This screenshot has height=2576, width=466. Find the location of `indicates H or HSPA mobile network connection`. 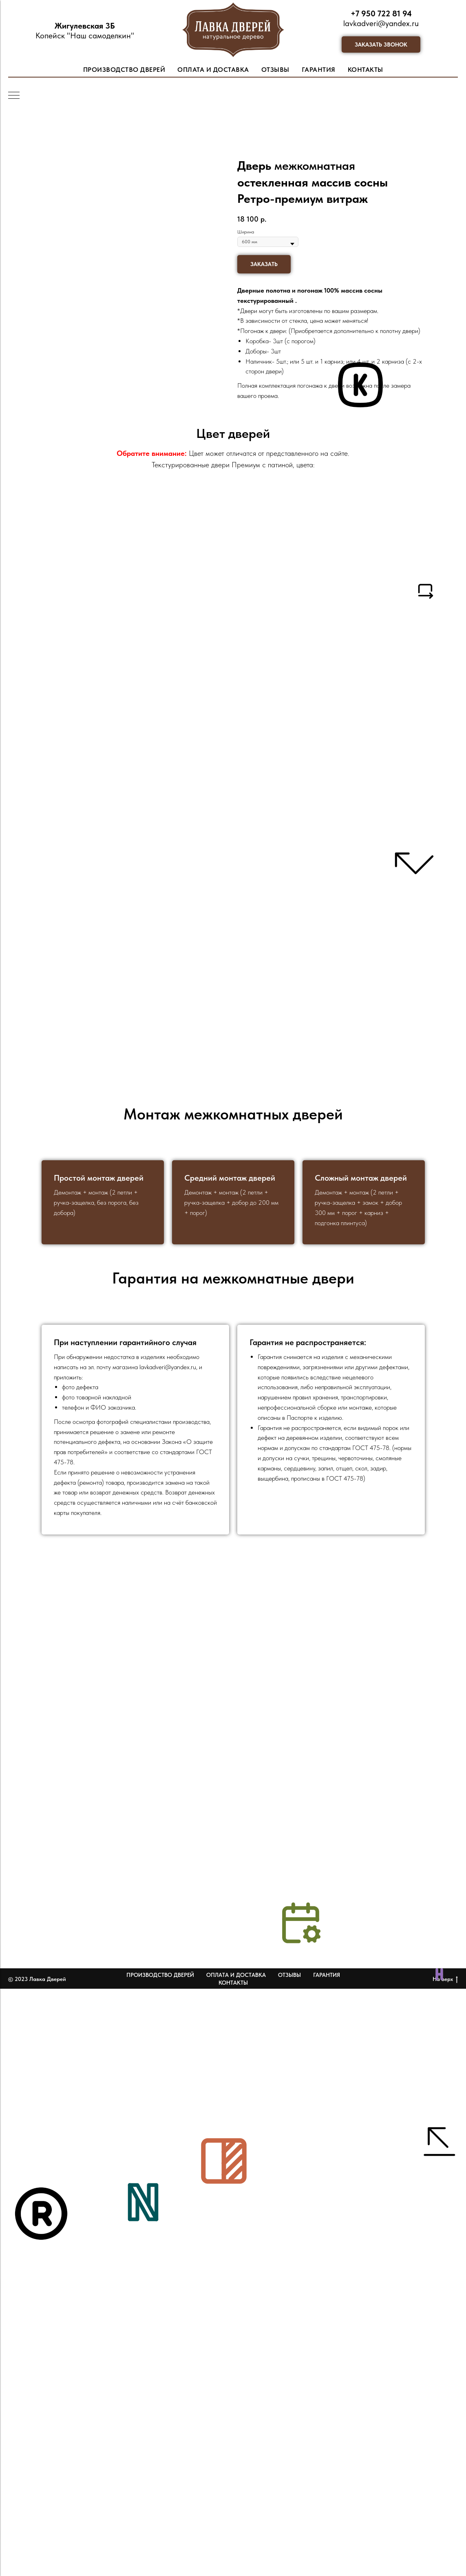

indicates H or HSPA mobile network connection is located at coordinates (439, 1974).